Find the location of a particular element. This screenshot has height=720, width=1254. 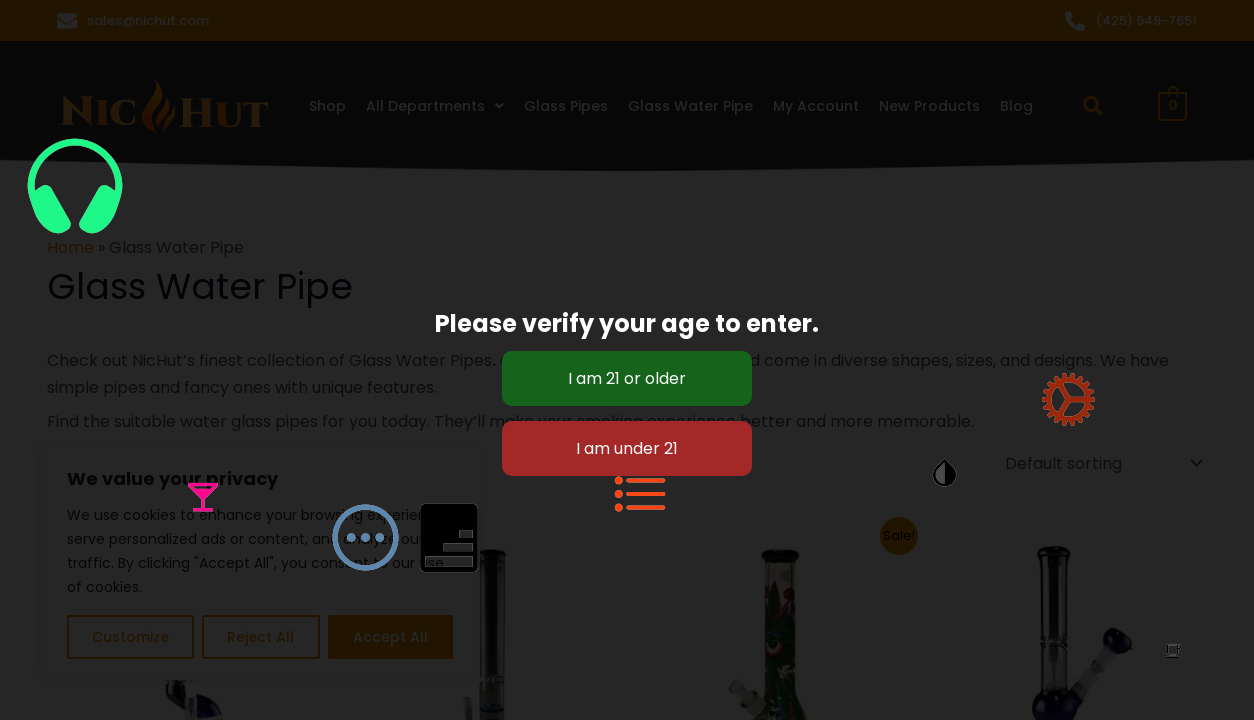

view list of items is located at coordinates (640, 494).